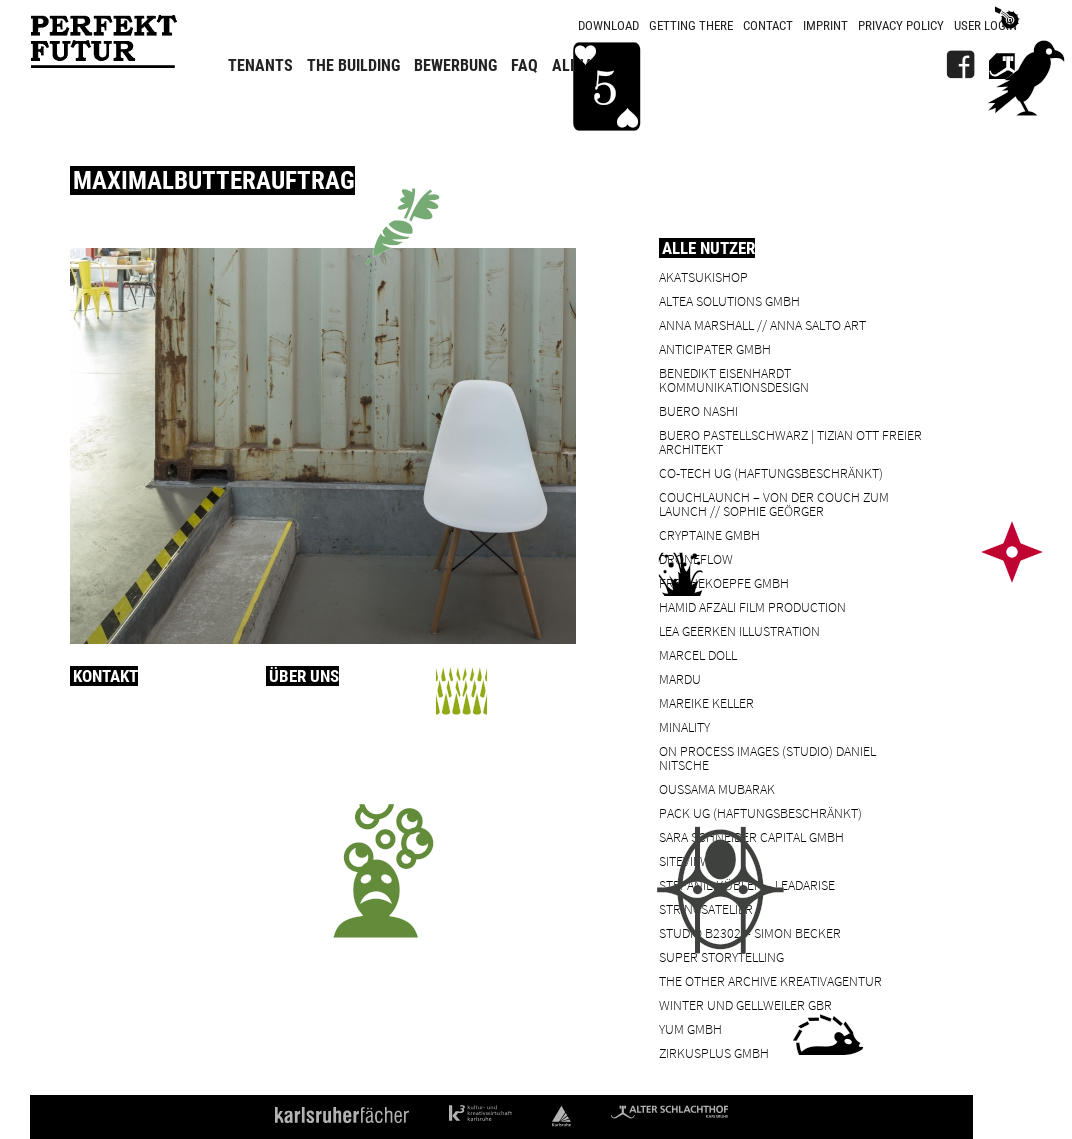 This screenshot has height=1139, width=1072. I want to click on five of hearts playing card, so click(606, 86).